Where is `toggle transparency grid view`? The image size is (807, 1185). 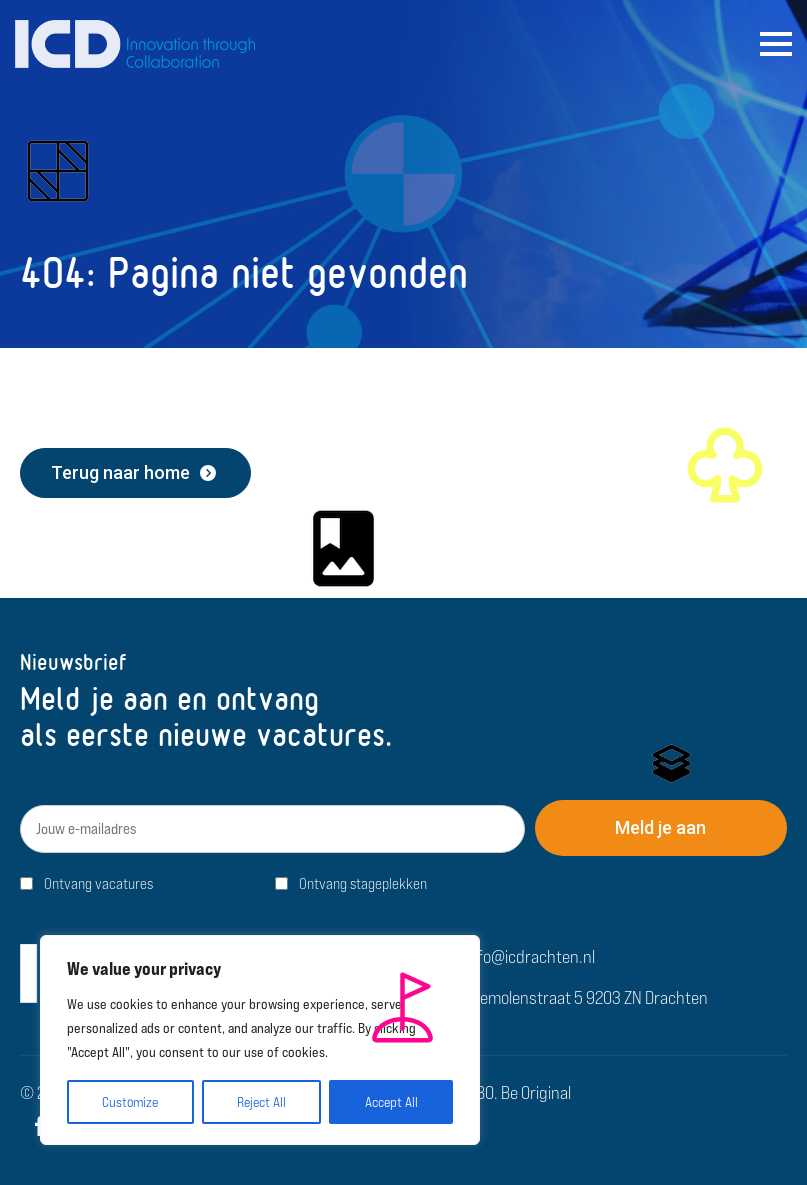 toggle transparency grid view is located at coordinates (58, 171).